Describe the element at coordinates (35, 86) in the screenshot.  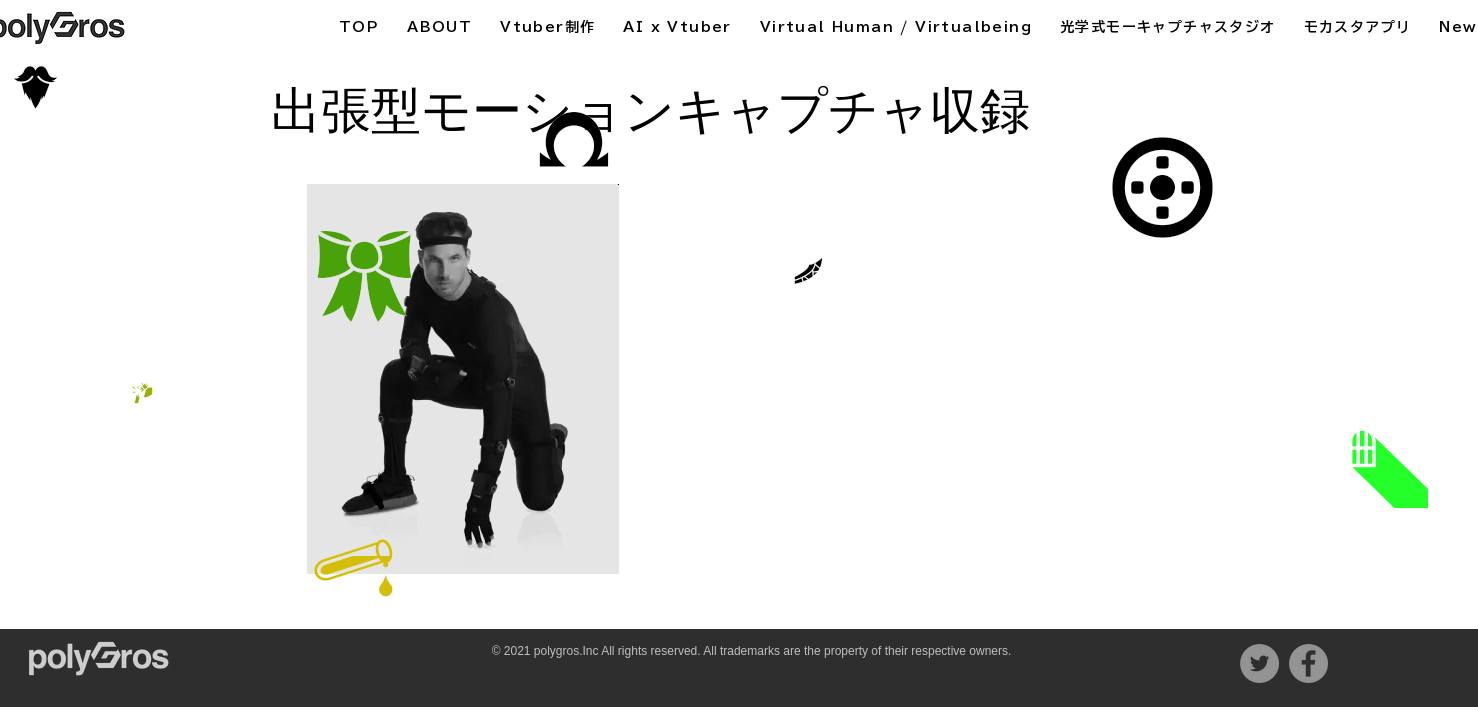
I see `select beard style for character customization` at that location.